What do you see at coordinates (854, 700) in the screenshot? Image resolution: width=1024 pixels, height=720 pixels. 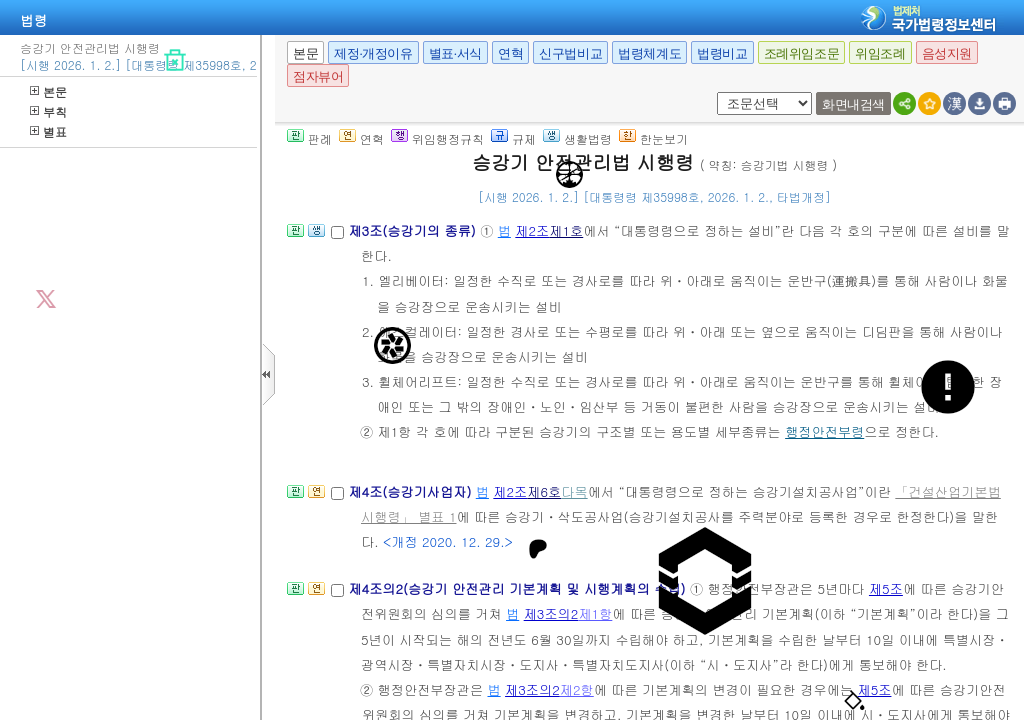 I see `access color fill or paint tool` at bounding box center [854, 700].